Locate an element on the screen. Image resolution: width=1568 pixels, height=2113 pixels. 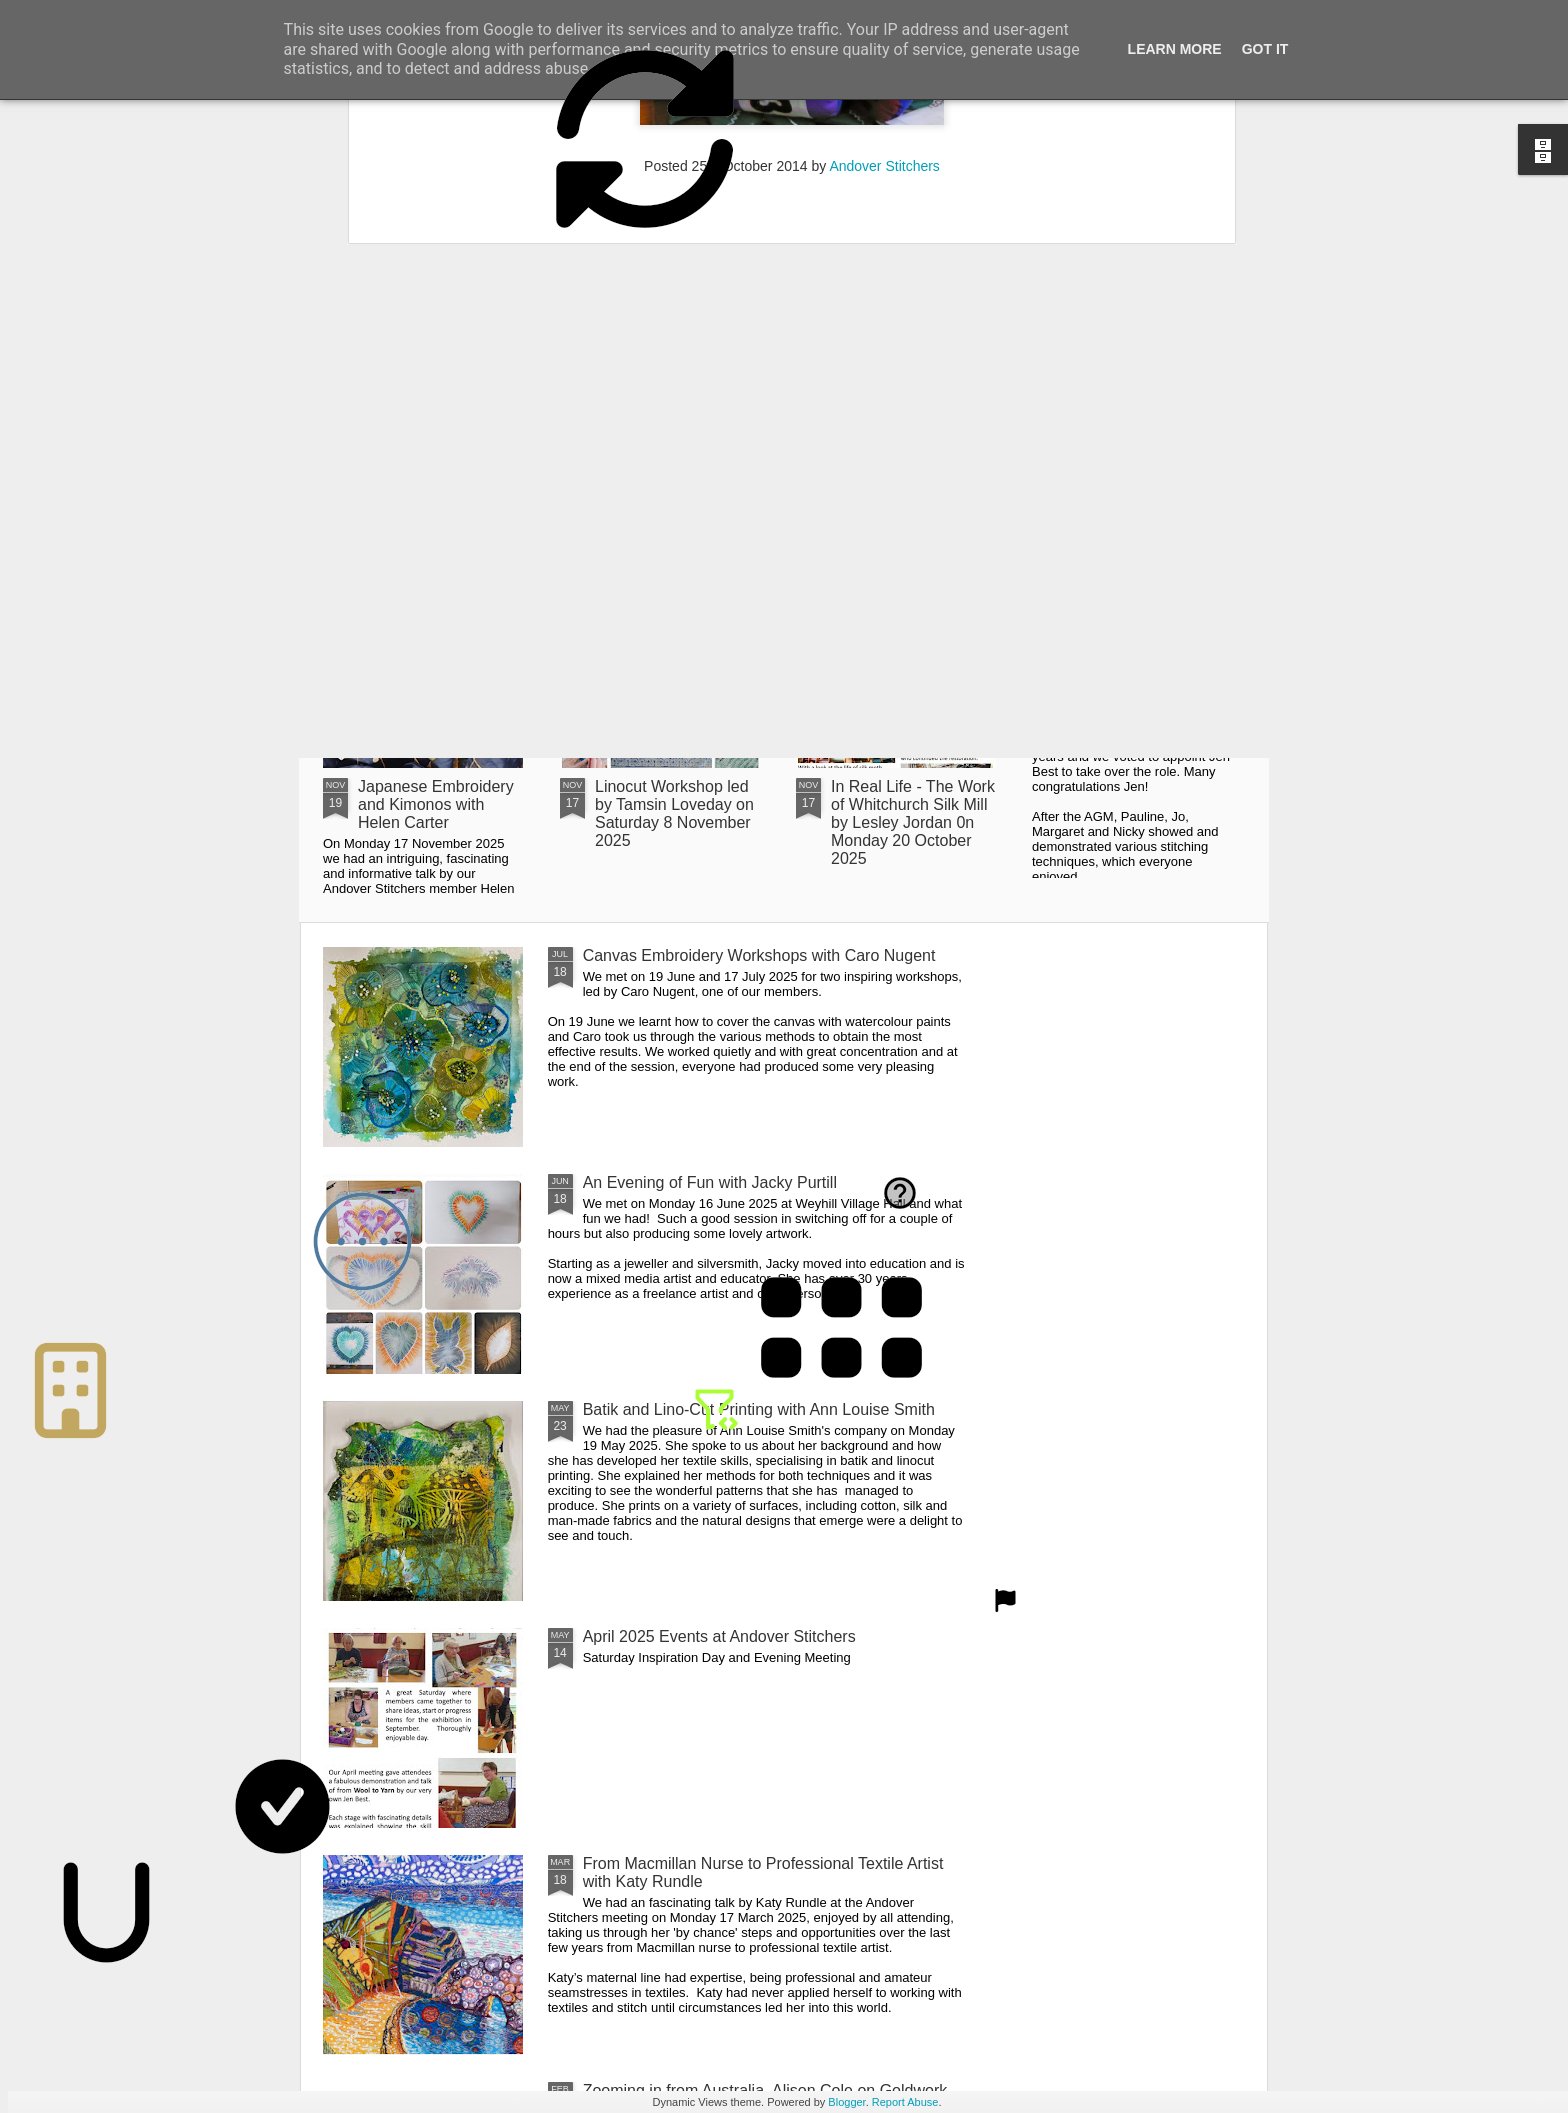
flag or report content is located at coordinates (1005, 1600).